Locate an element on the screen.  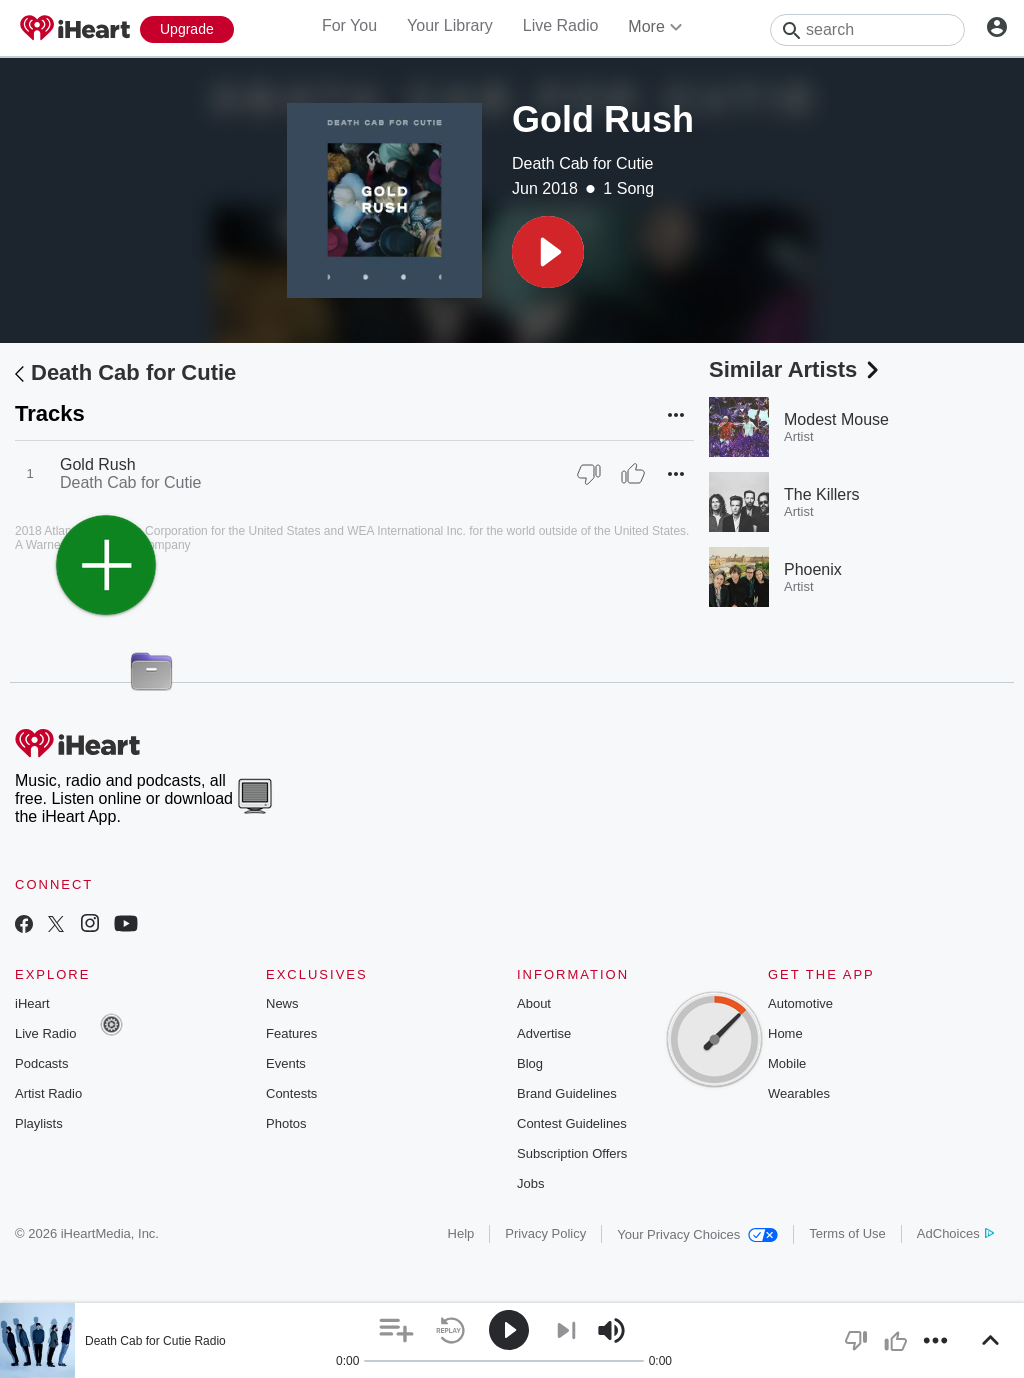
open settings or preferences is located at coordinates (111, 1024).